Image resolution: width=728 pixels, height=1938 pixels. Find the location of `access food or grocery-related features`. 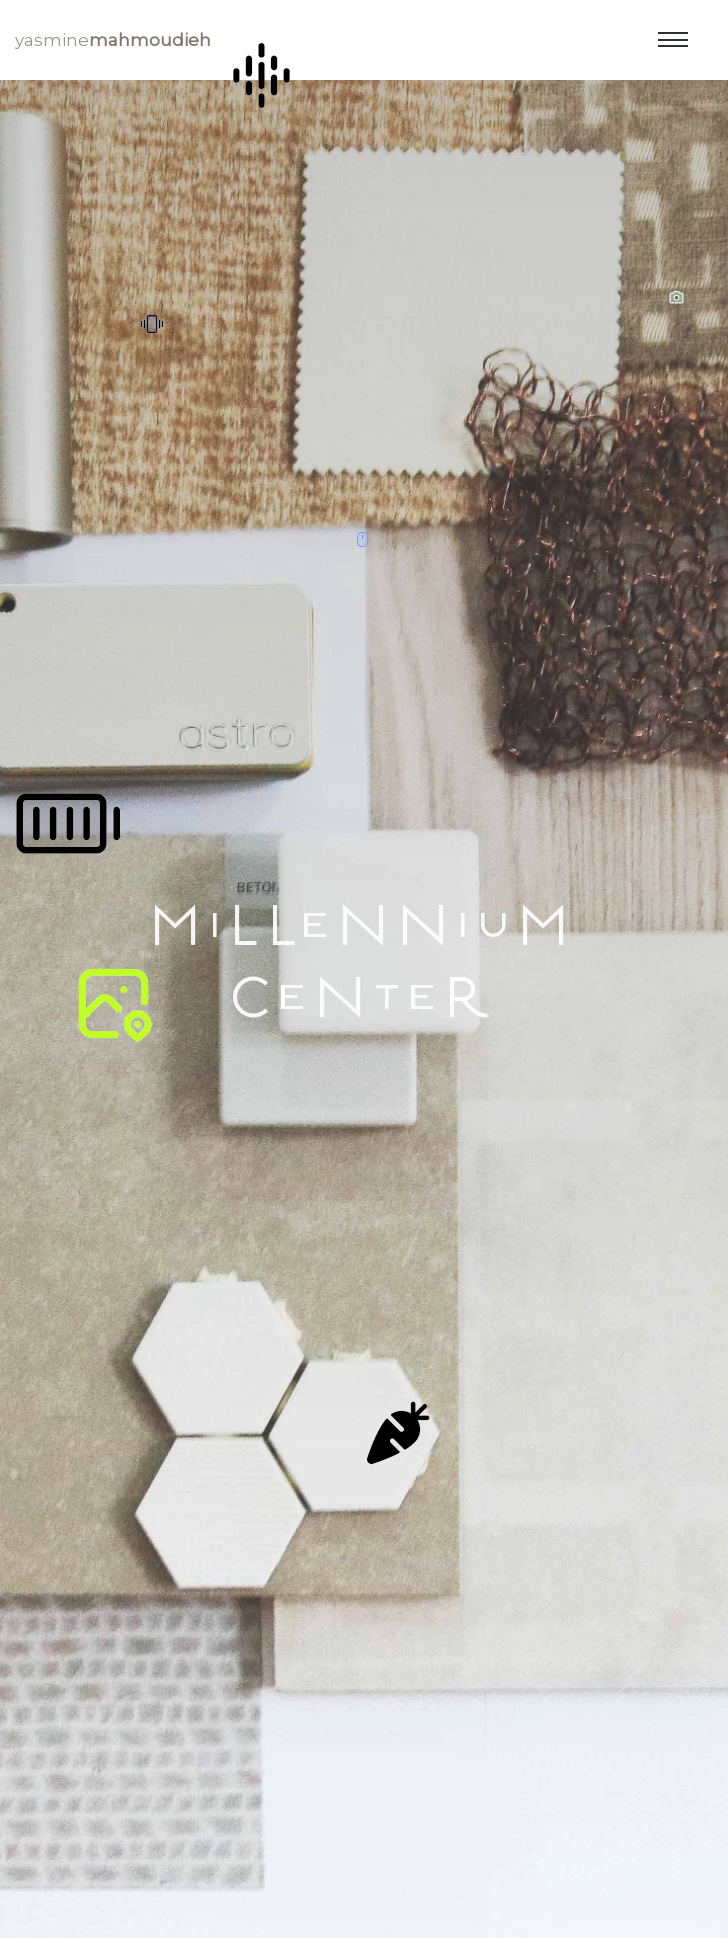

access food or grocery-related features is located at coordinates (397, 1434).